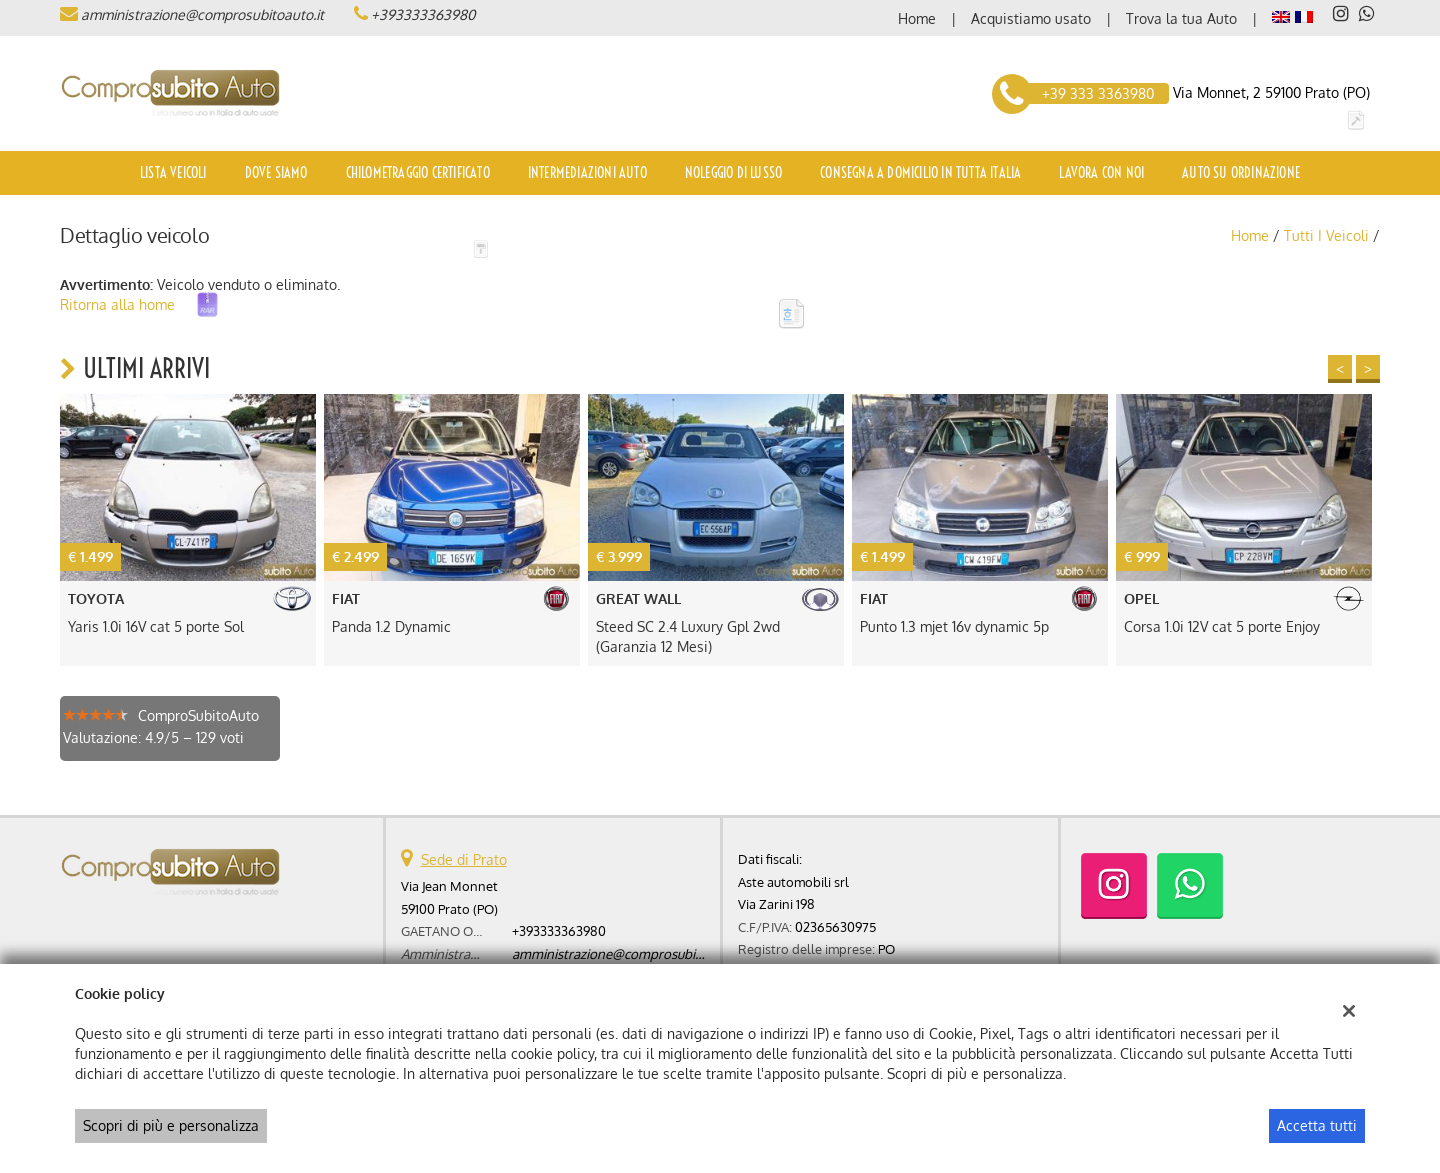 Image resolution: width=1440 pixels, height=1173 pixels. Describe the element at coordinates (1356, 120) in the screenshot. I see `indicates a CMake configuration file` at that location.